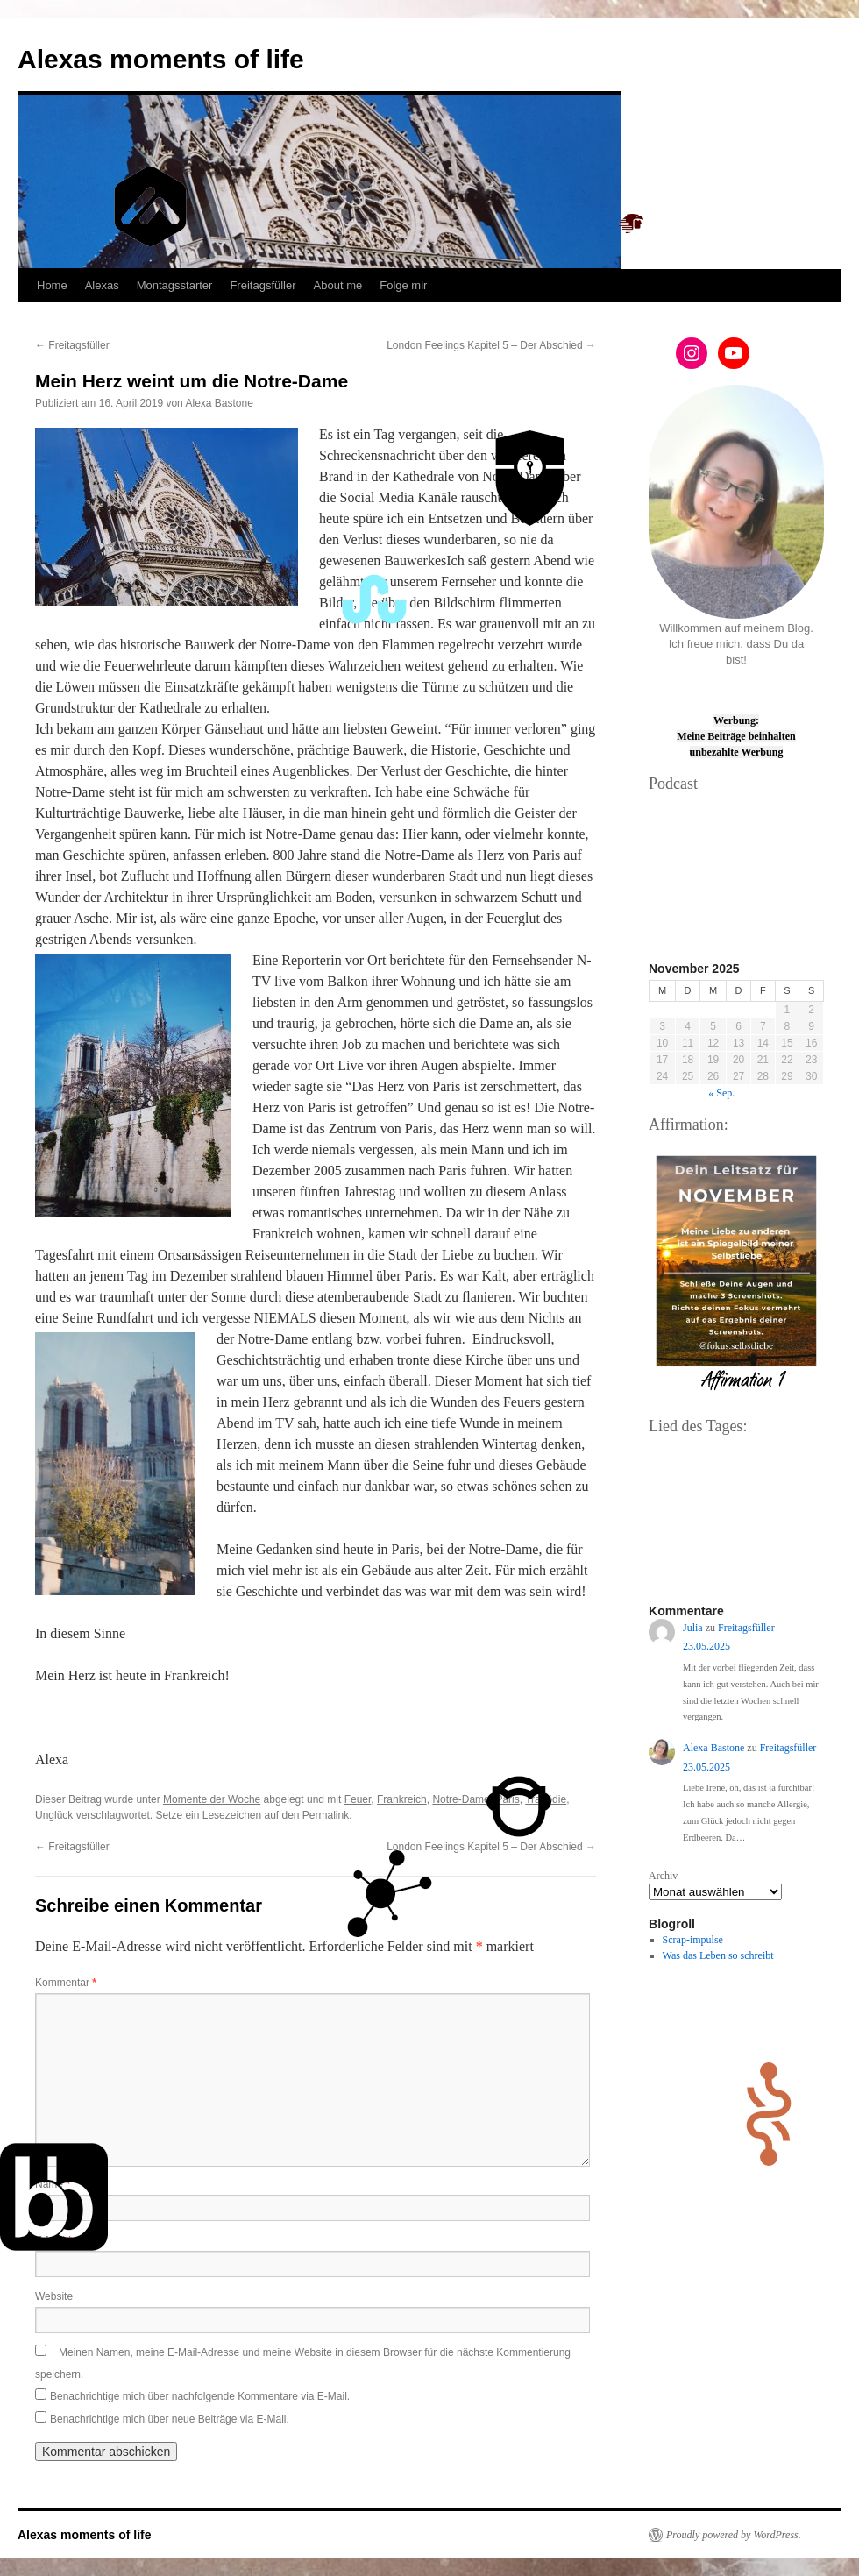 This screenshot has height=2576, width=859. What do you see at coordinates (769, 2114) in the screenshot?
I see `recoil state management library logo` at bounding box center [769, 2114].